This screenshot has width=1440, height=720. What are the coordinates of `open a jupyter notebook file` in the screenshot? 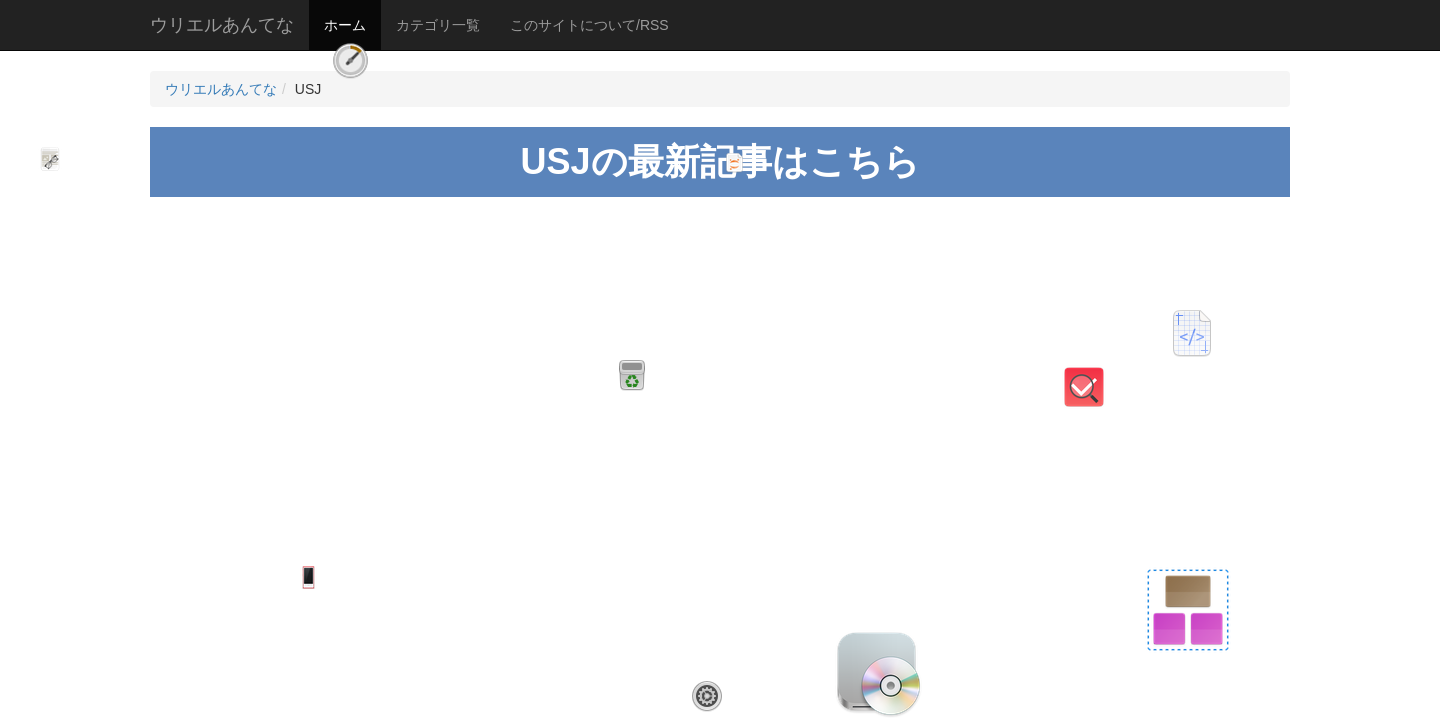 It's located at (734, 162).